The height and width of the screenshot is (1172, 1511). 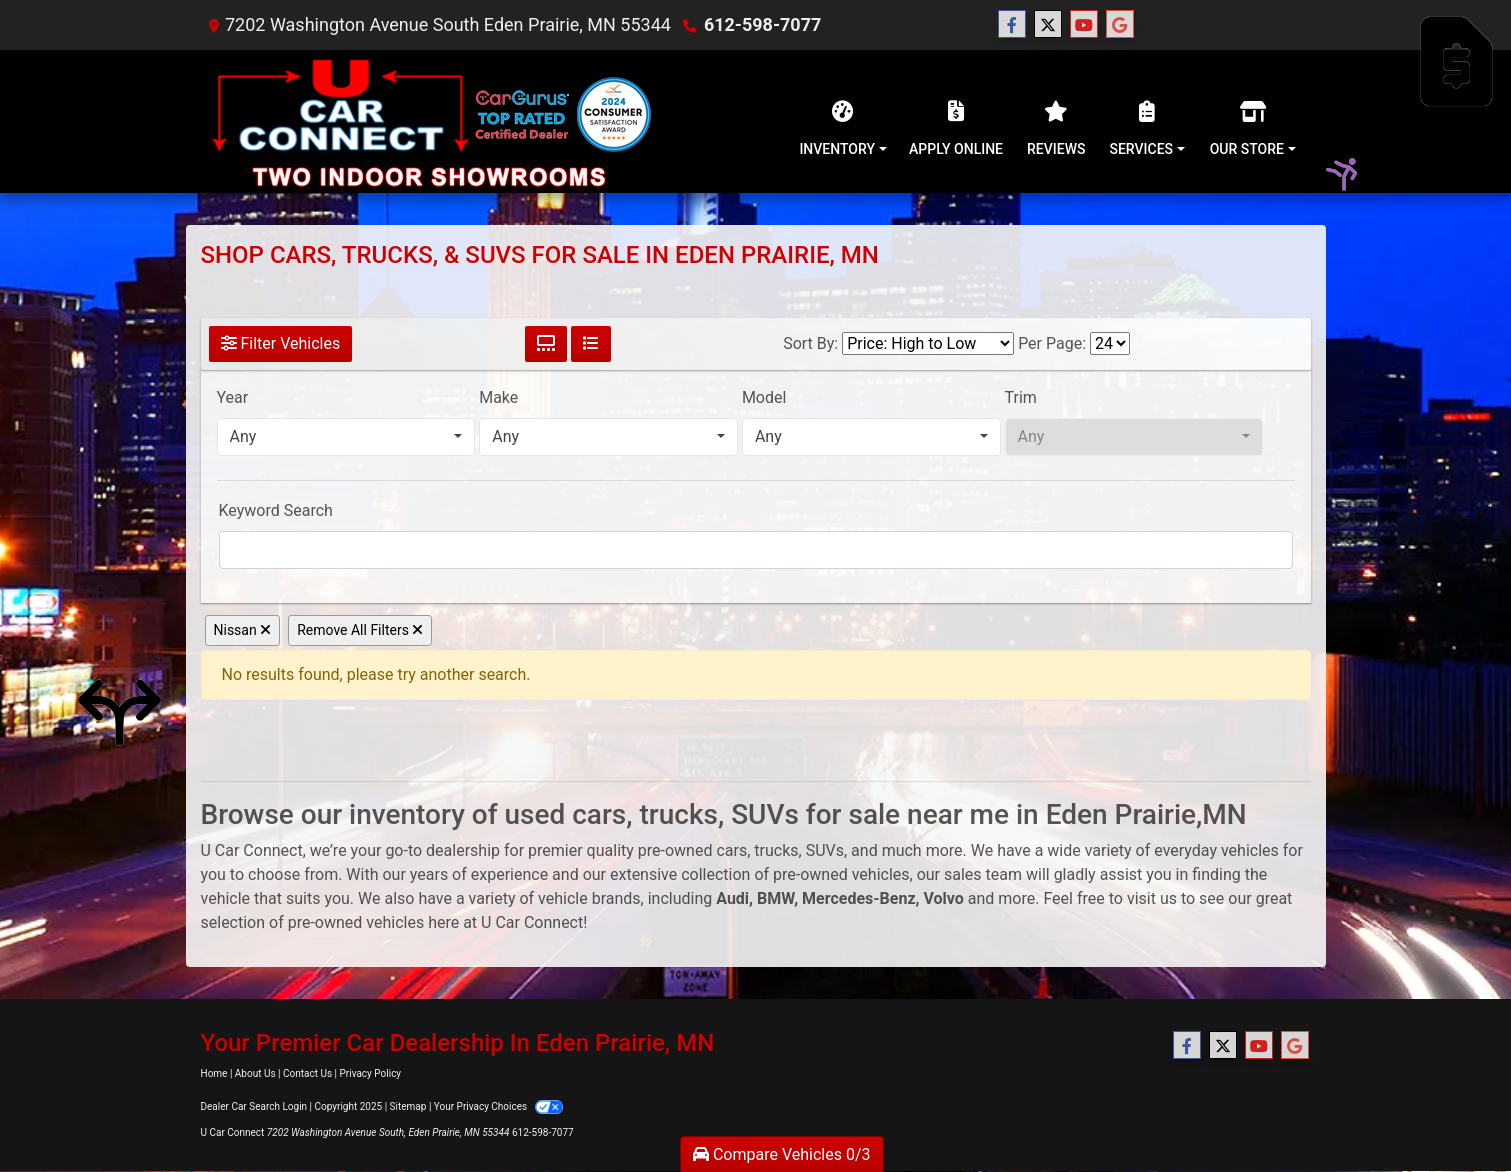 I want to click on access martial arts or combat sports content, so click(x=1342, y=174).